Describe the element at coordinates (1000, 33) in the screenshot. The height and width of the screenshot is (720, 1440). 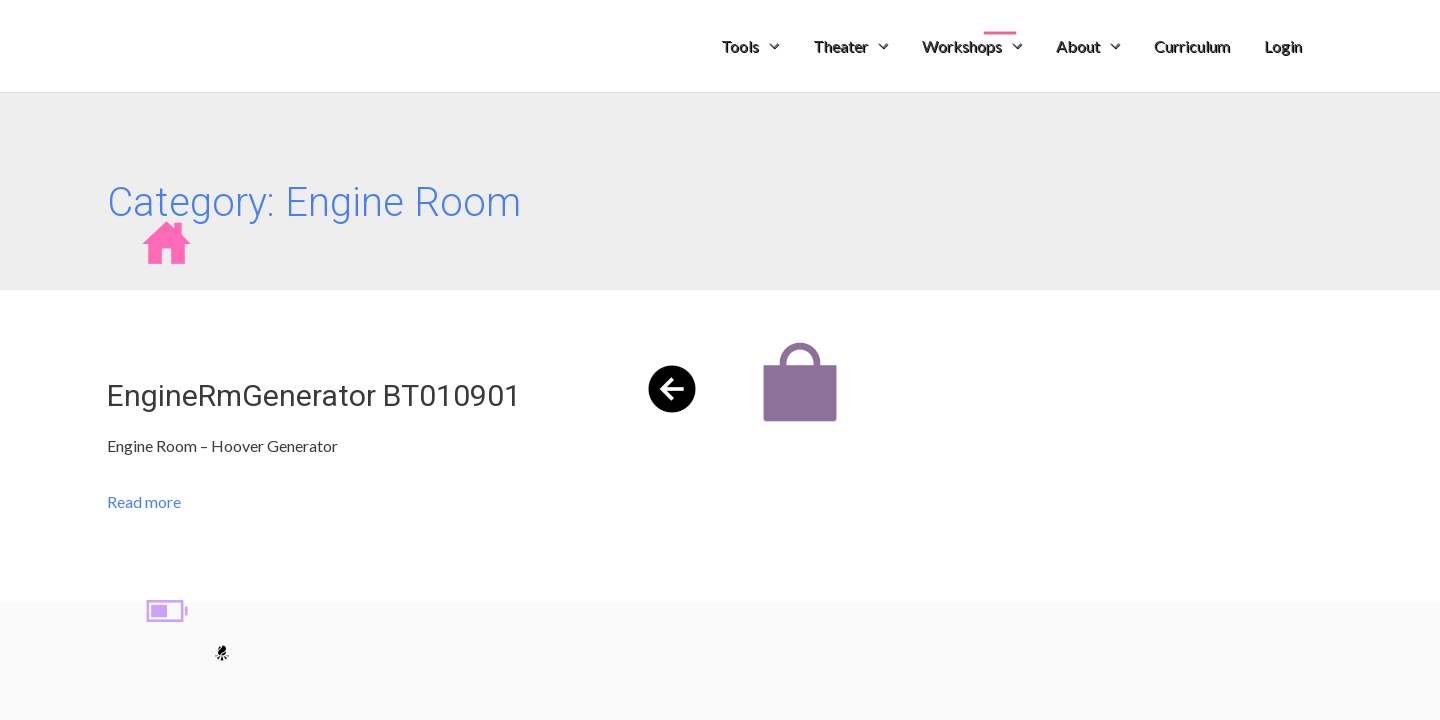
I see `remove an item from a list` at that location.